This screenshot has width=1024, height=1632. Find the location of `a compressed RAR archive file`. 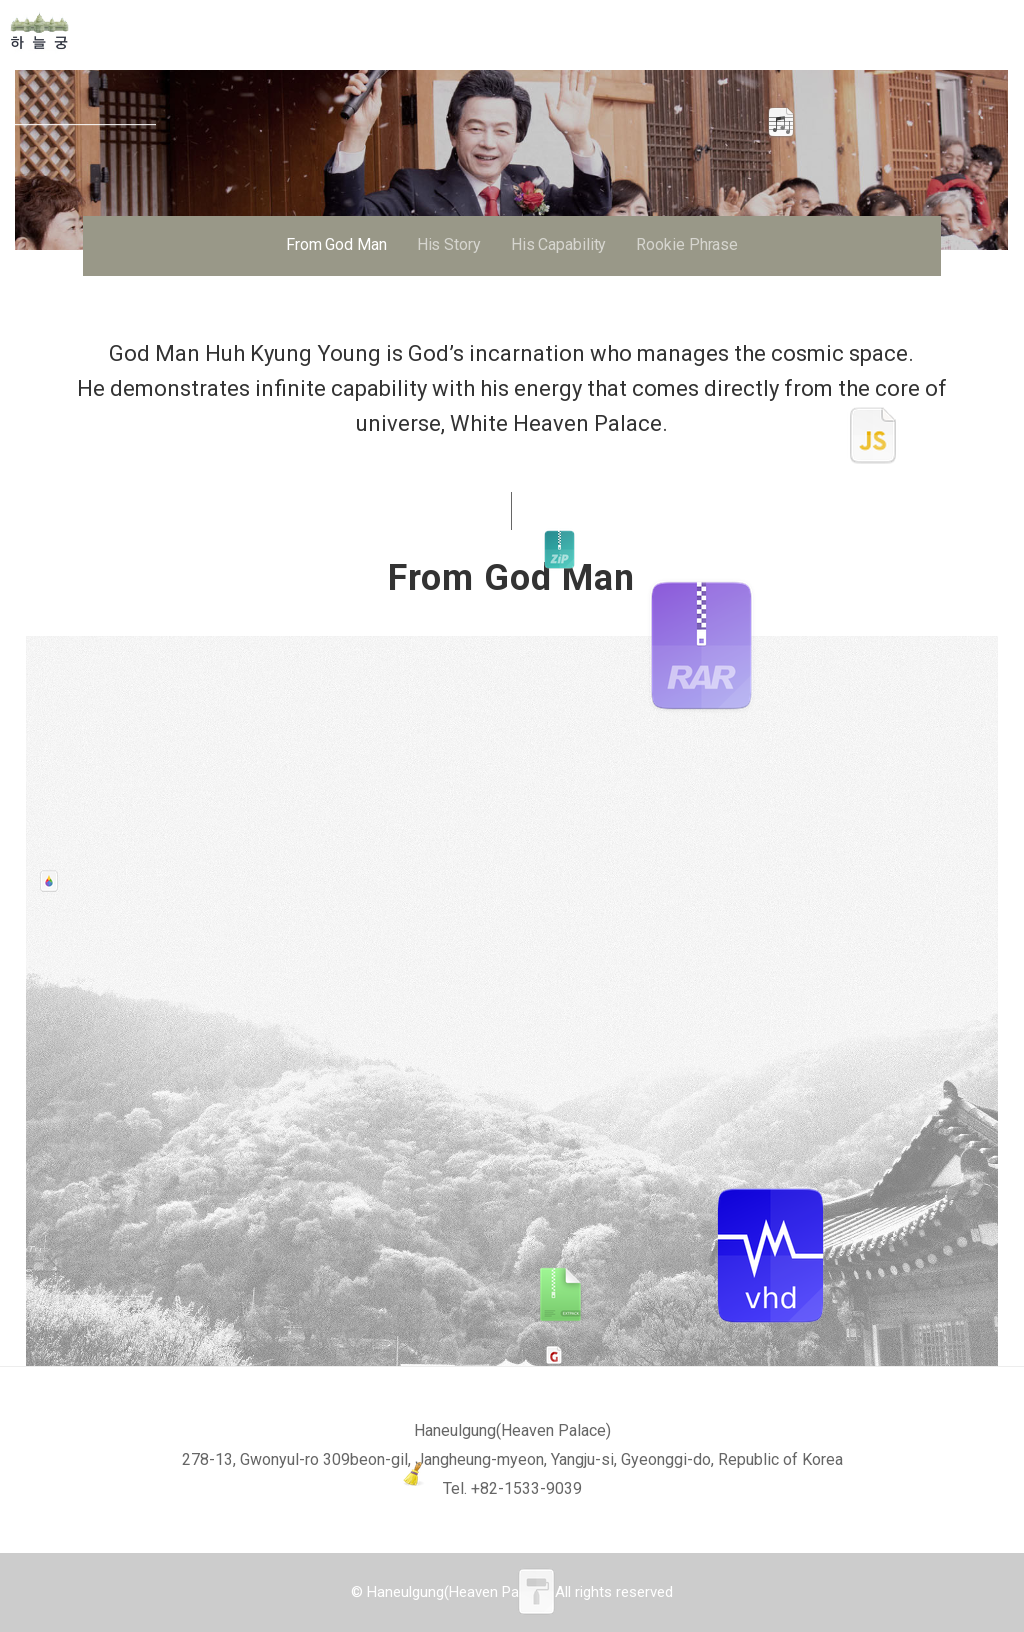

a compressed RAR archive file is located at coordinates (701, 645).